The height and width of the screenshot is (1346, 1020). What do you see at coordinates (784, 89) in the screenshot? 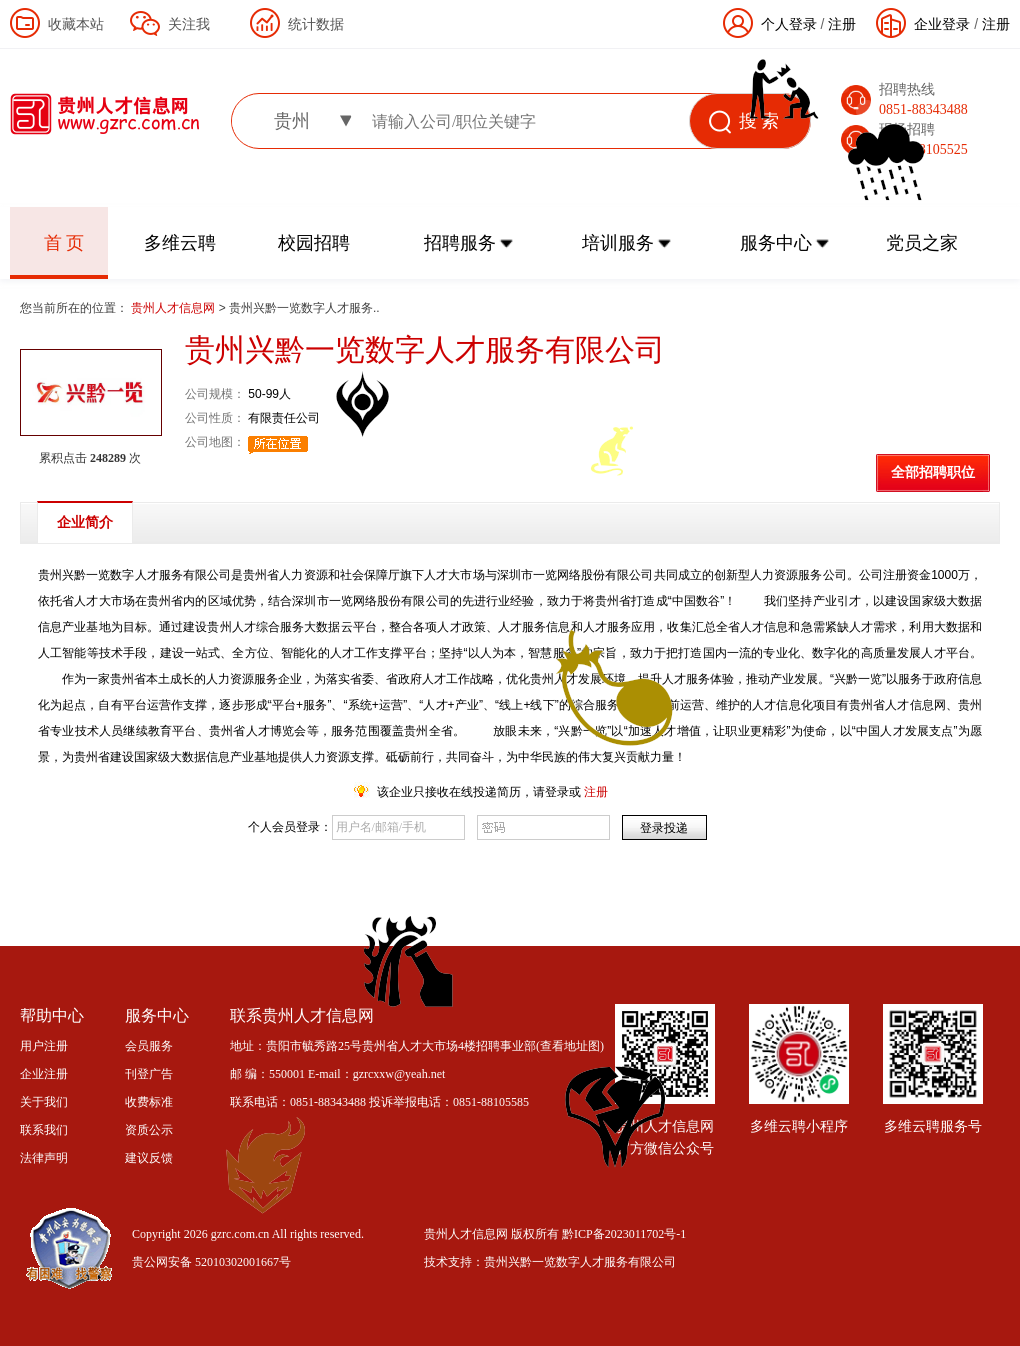
I see `indicates a coronation or crowning ceremony event` at bounding box center [784, 89].